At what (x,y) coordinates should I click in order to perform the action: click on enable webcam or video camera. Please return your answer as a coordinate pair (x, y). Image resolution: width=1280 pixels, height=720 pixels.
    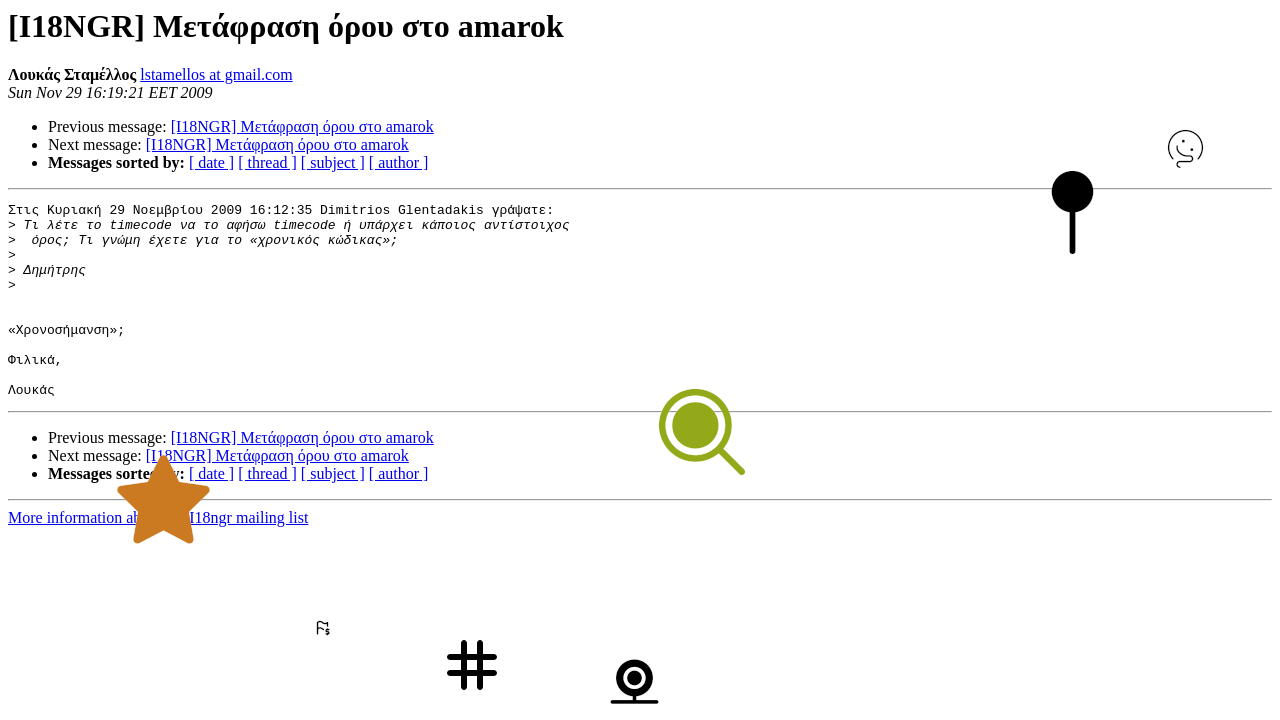
    Looking at the image, I should click on (634, 683).